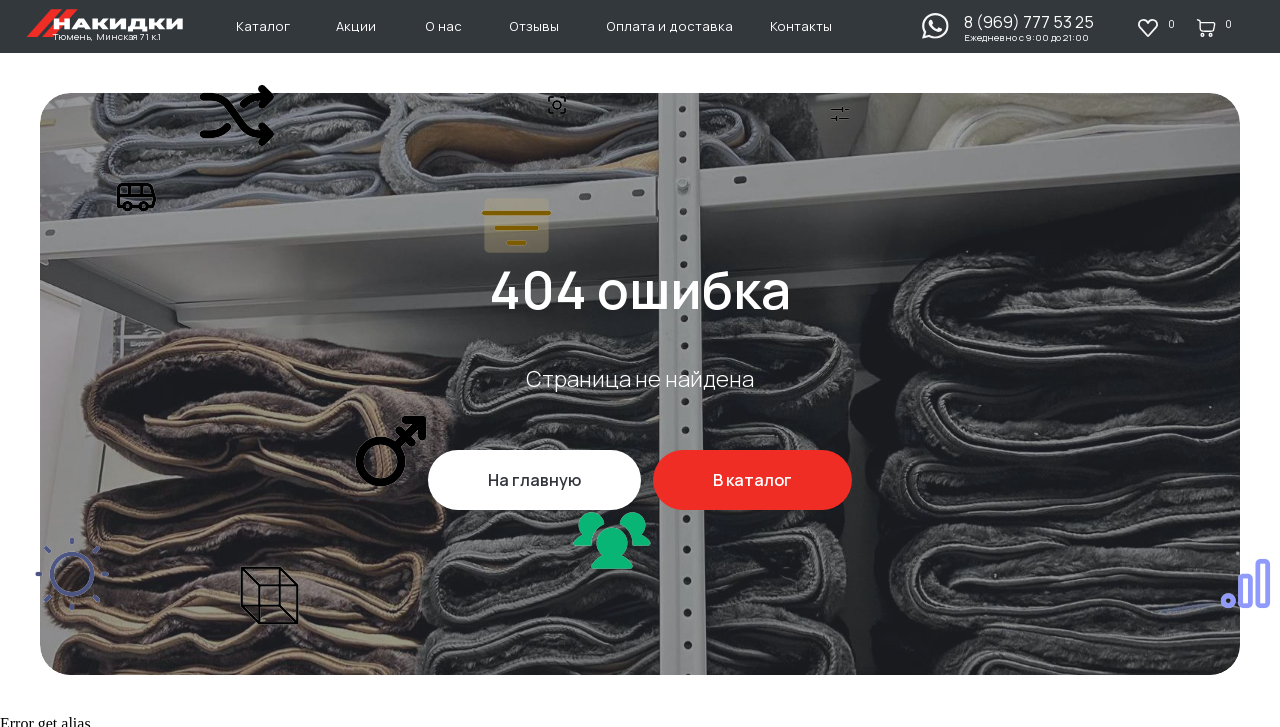 The image size is (1280, 727). I want to click on shuffle playlist or queue order, so click(235, 115).